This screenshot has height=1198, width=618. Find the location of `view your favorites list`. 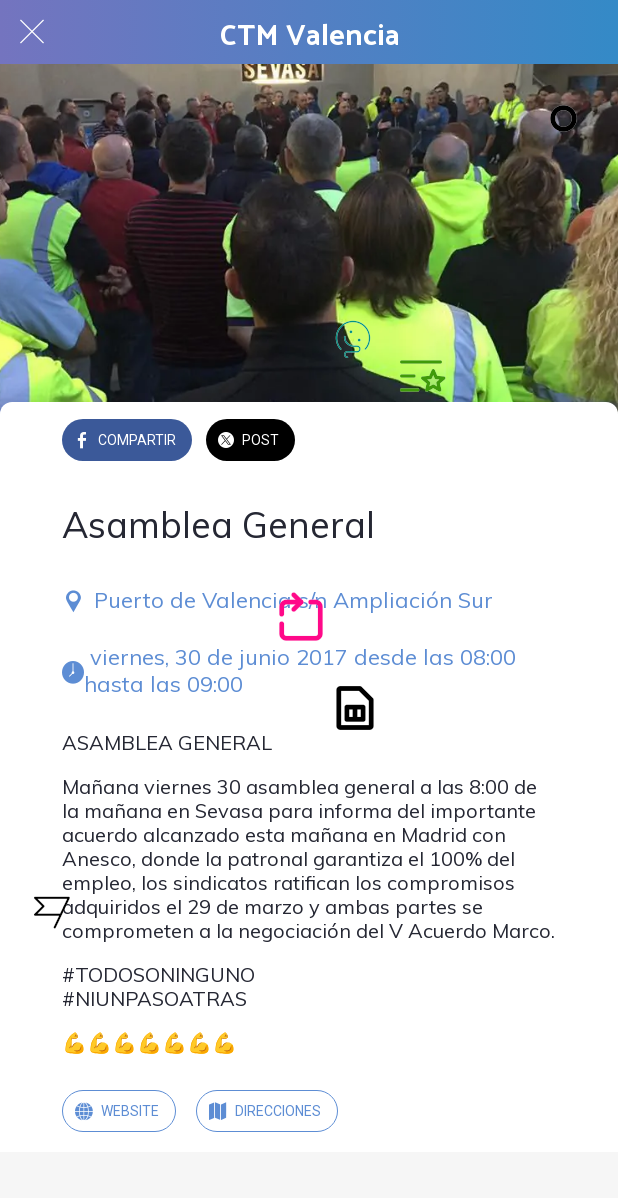

view your favorites list is located at coordinates (421, 376).